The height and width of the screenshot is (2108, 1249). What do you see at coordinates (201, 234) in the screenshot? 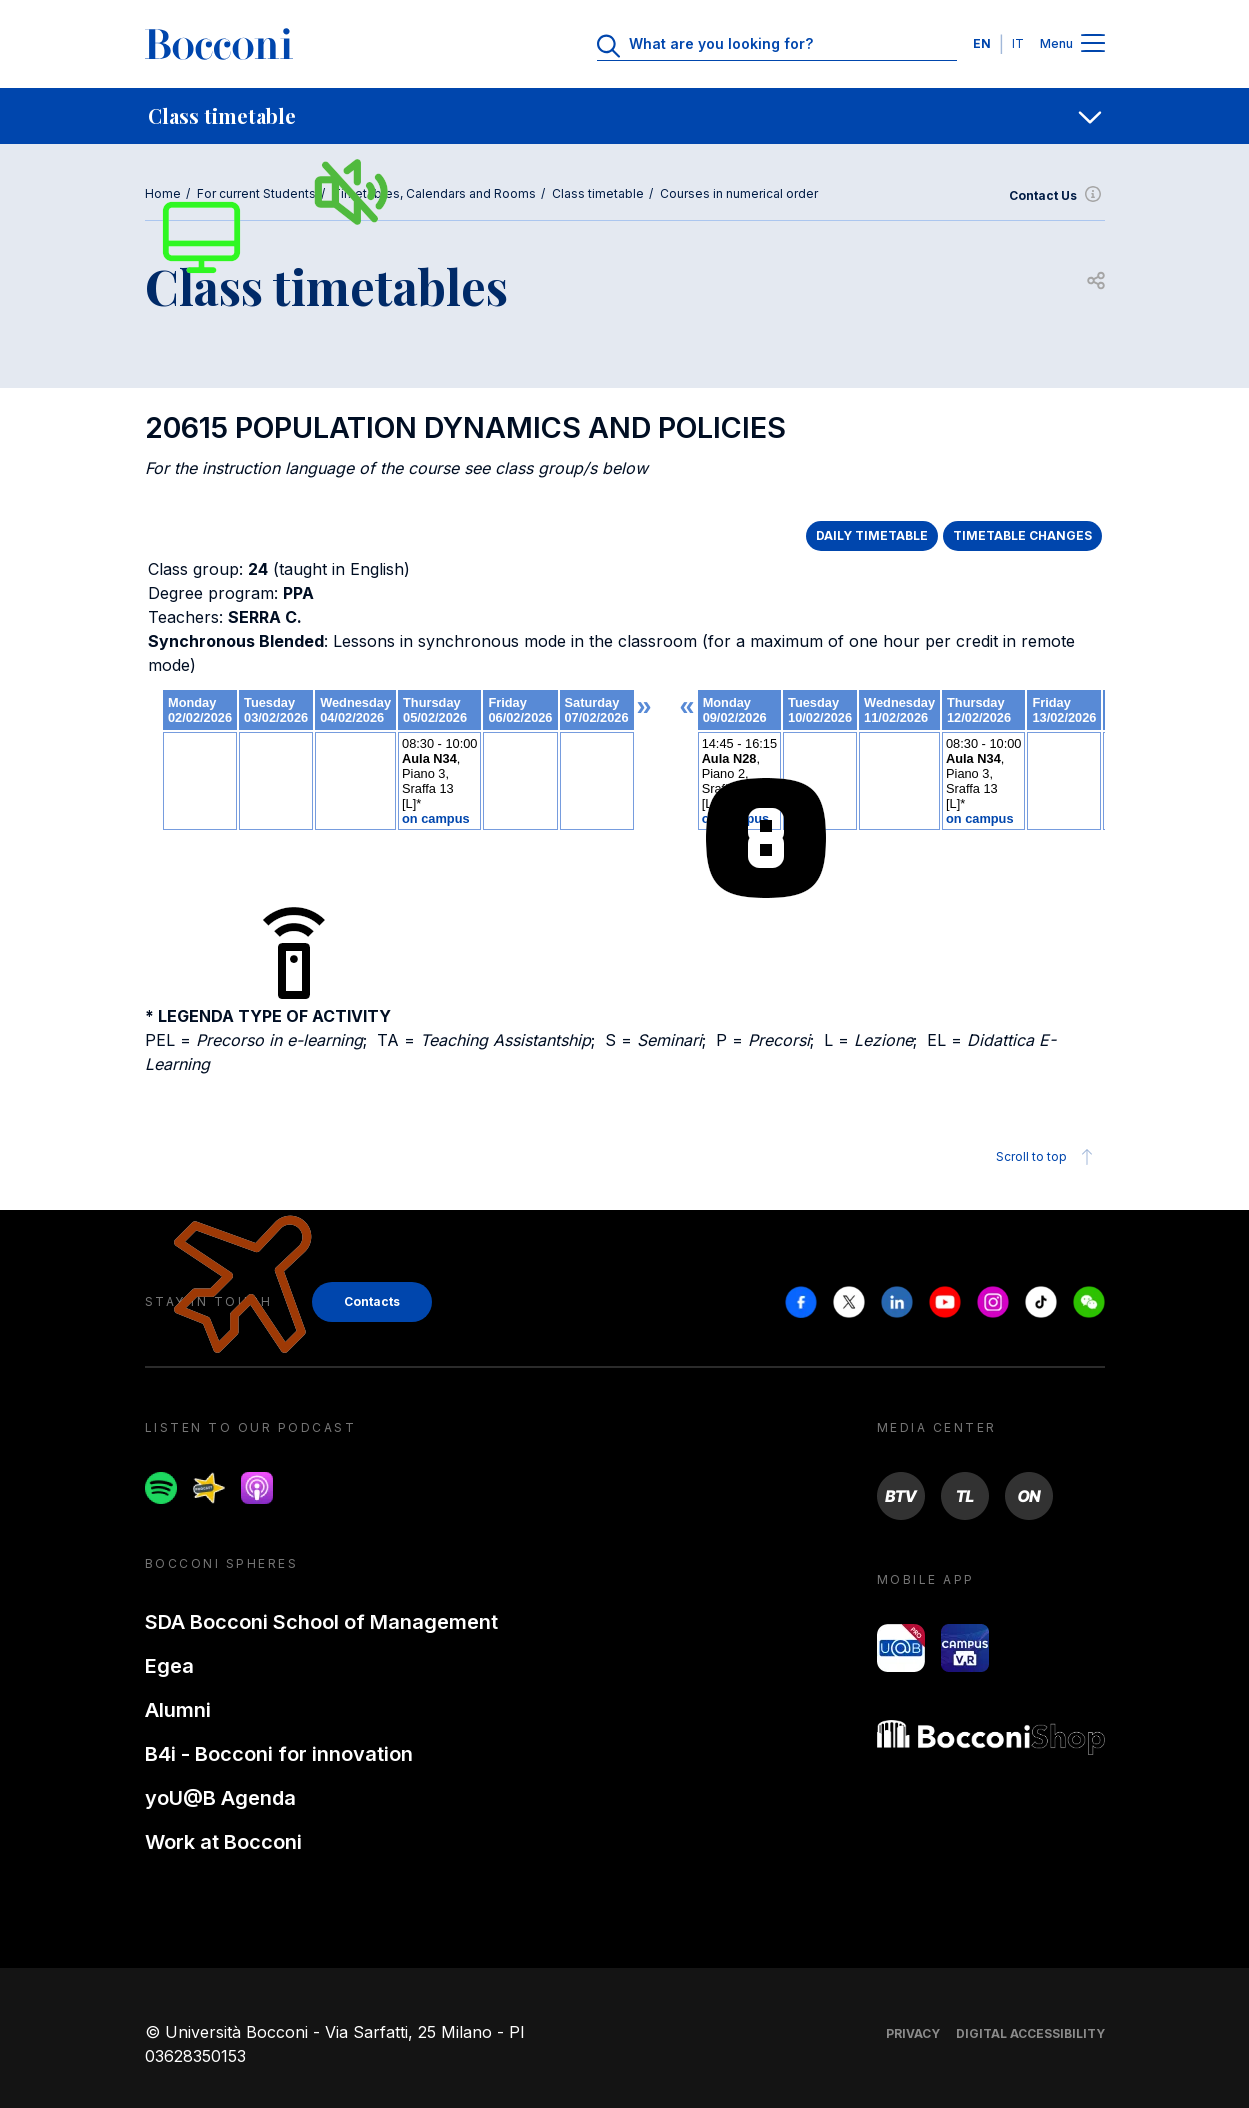
I see `switch to desktop view` at bounding box center [201, 234].